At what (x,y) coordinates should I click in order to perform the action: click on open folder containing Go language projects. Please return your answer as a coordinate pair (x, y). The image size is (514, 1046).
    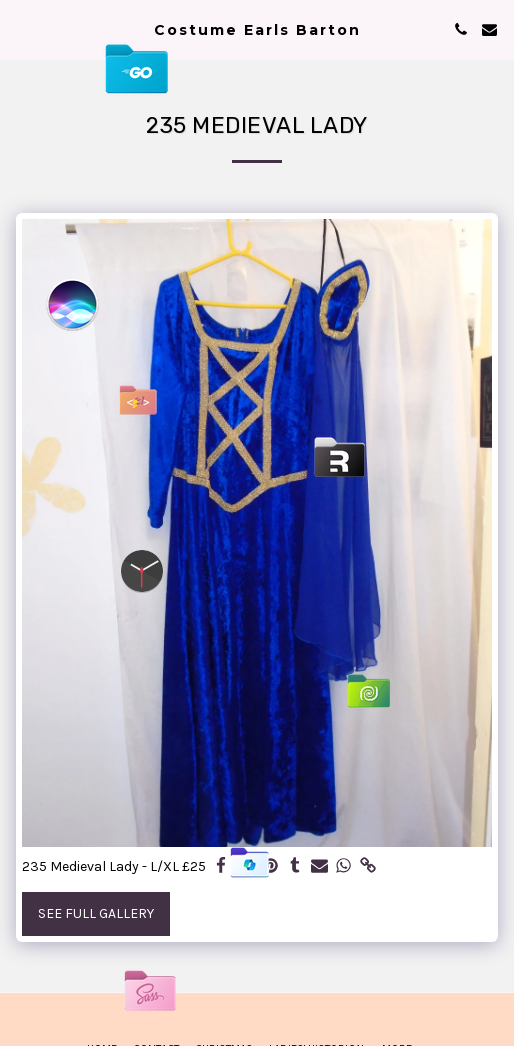
    Looking at the image, I should click on (136, 70).